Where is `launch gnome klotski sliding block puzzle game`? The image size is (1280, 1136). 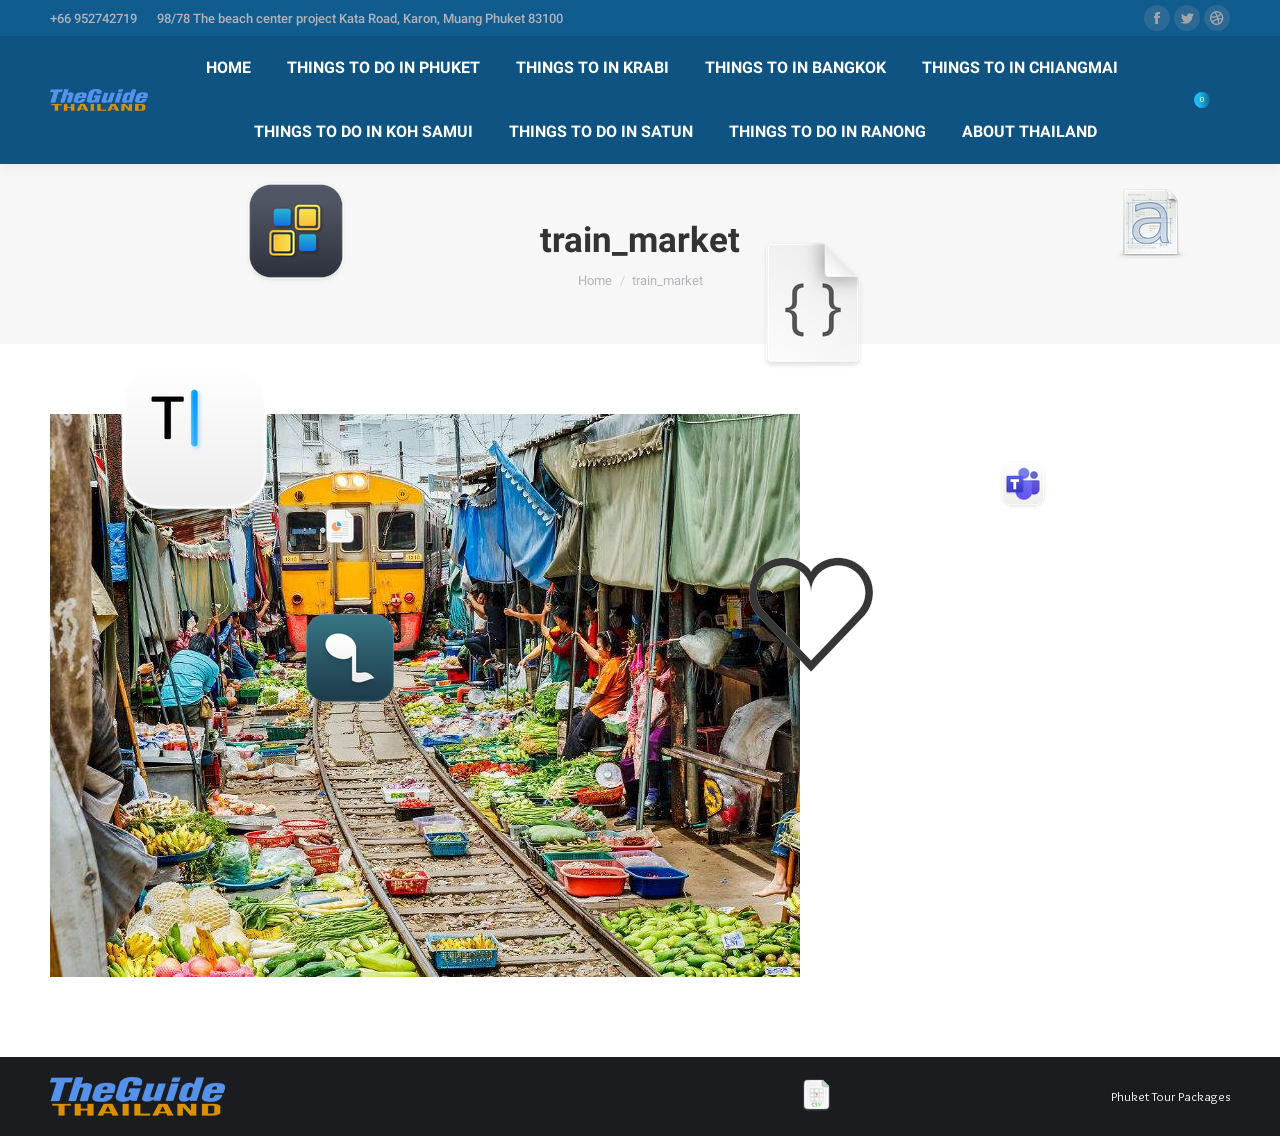
launch gnome klotski sliding block puzzle game is located at coordinates (296, 231).